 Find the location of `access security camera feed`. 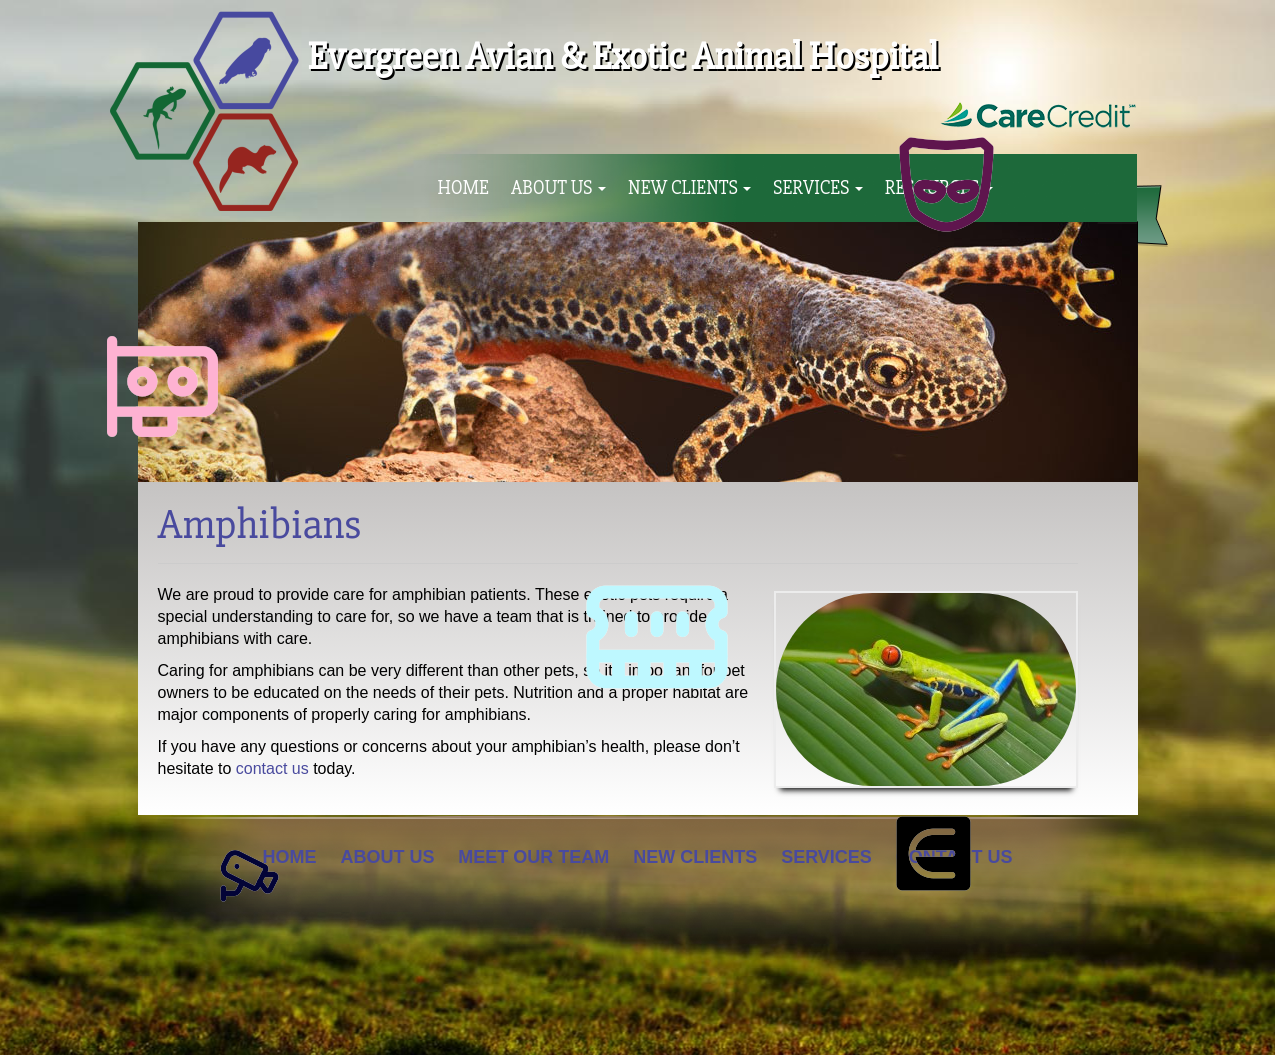

access security camera feed is located at coordinates (250, 874).